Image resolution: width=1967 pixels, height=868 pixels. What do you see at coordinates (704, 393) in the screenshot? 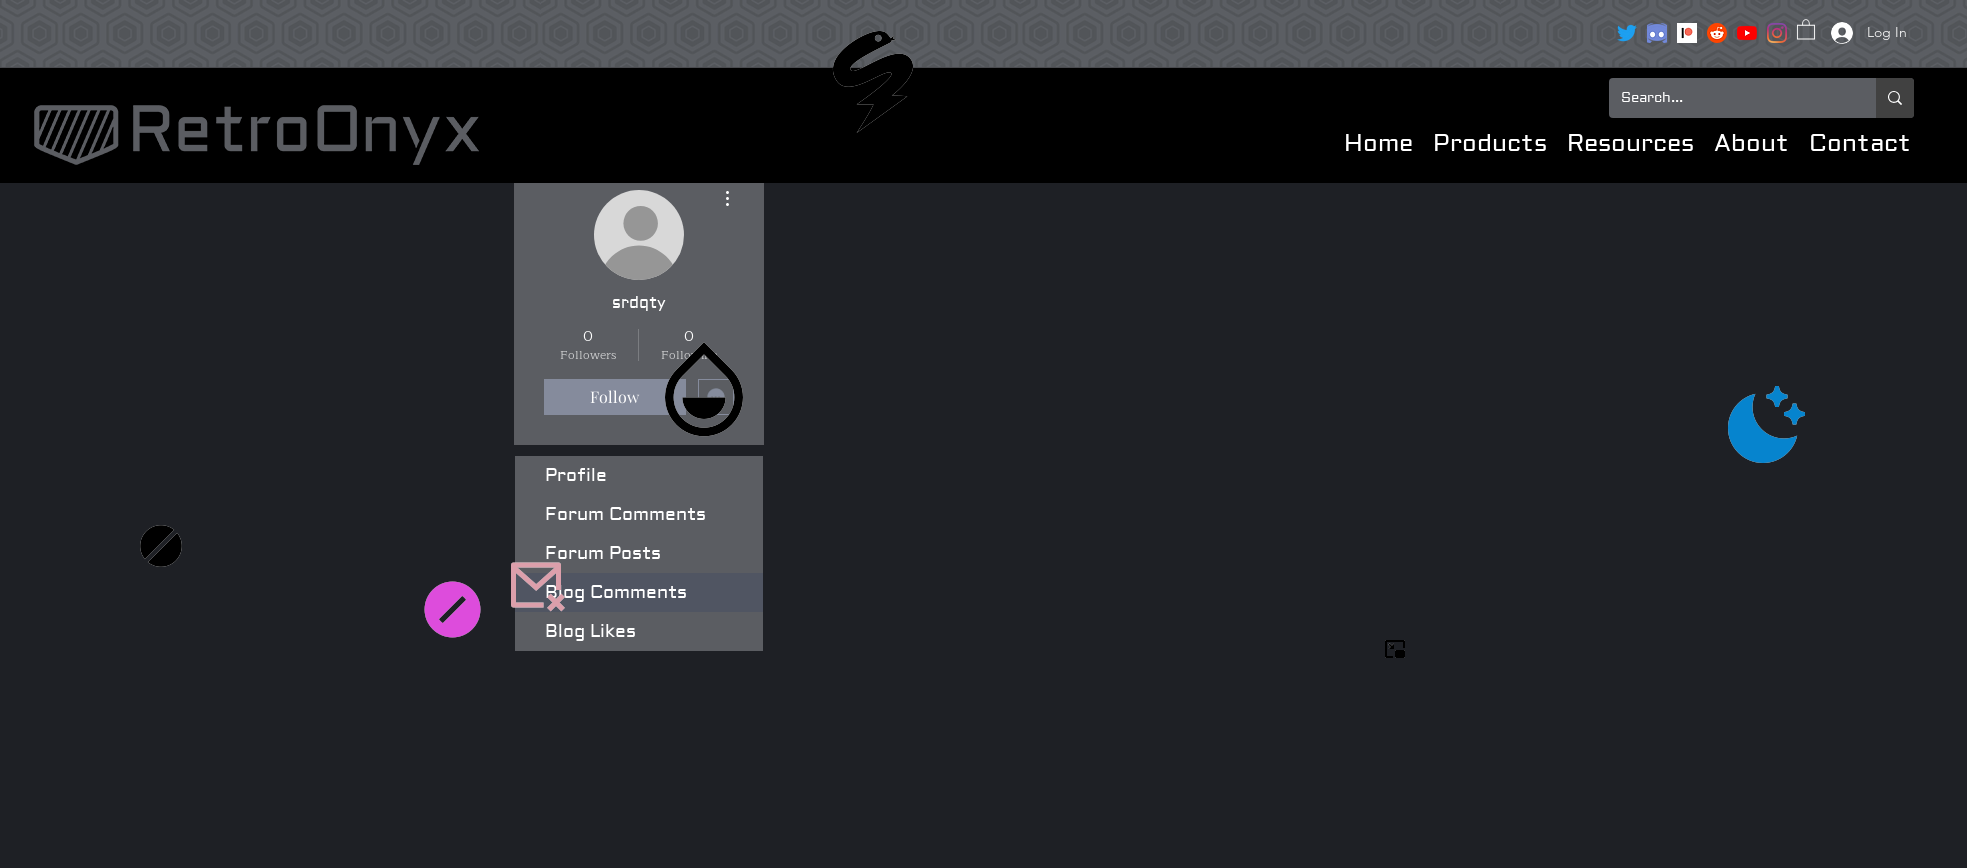
I see `adjust contrast or color balance settings` at bounding box center [704, 393].